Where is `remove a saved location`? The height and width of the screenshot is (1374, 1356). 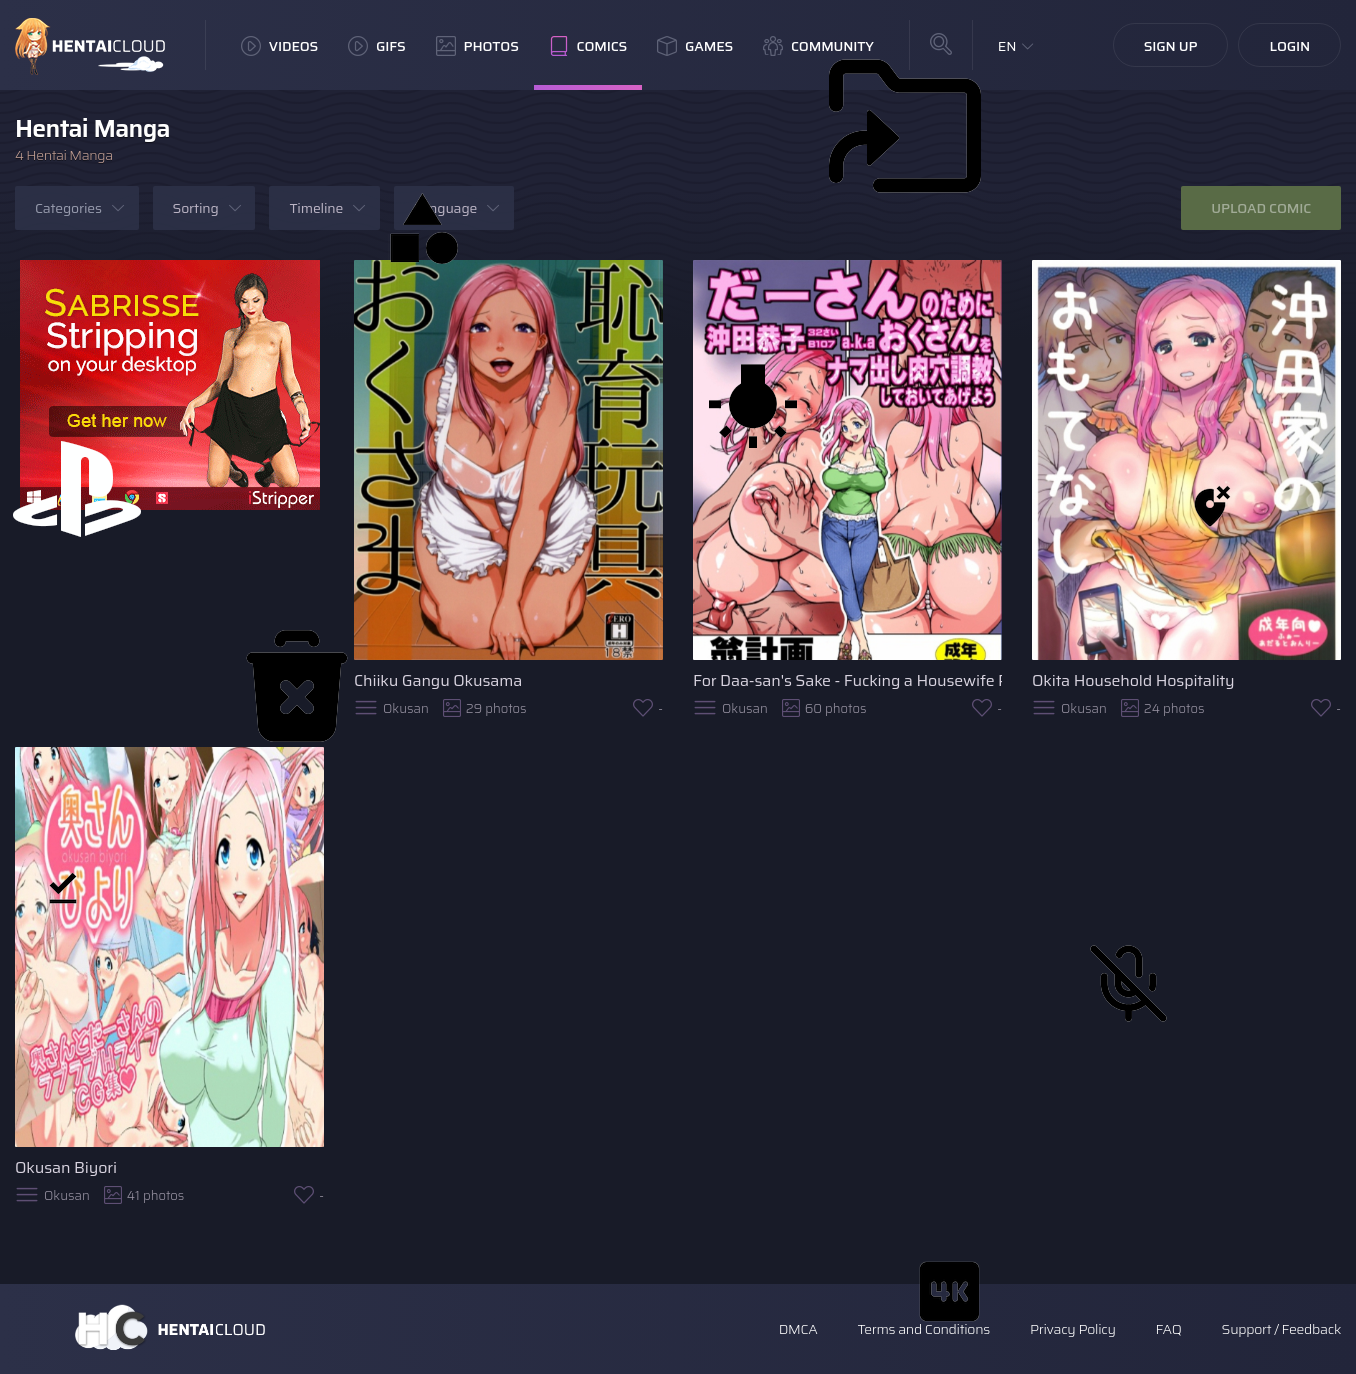 remove a saved location is located at coordinates (1210, 506).